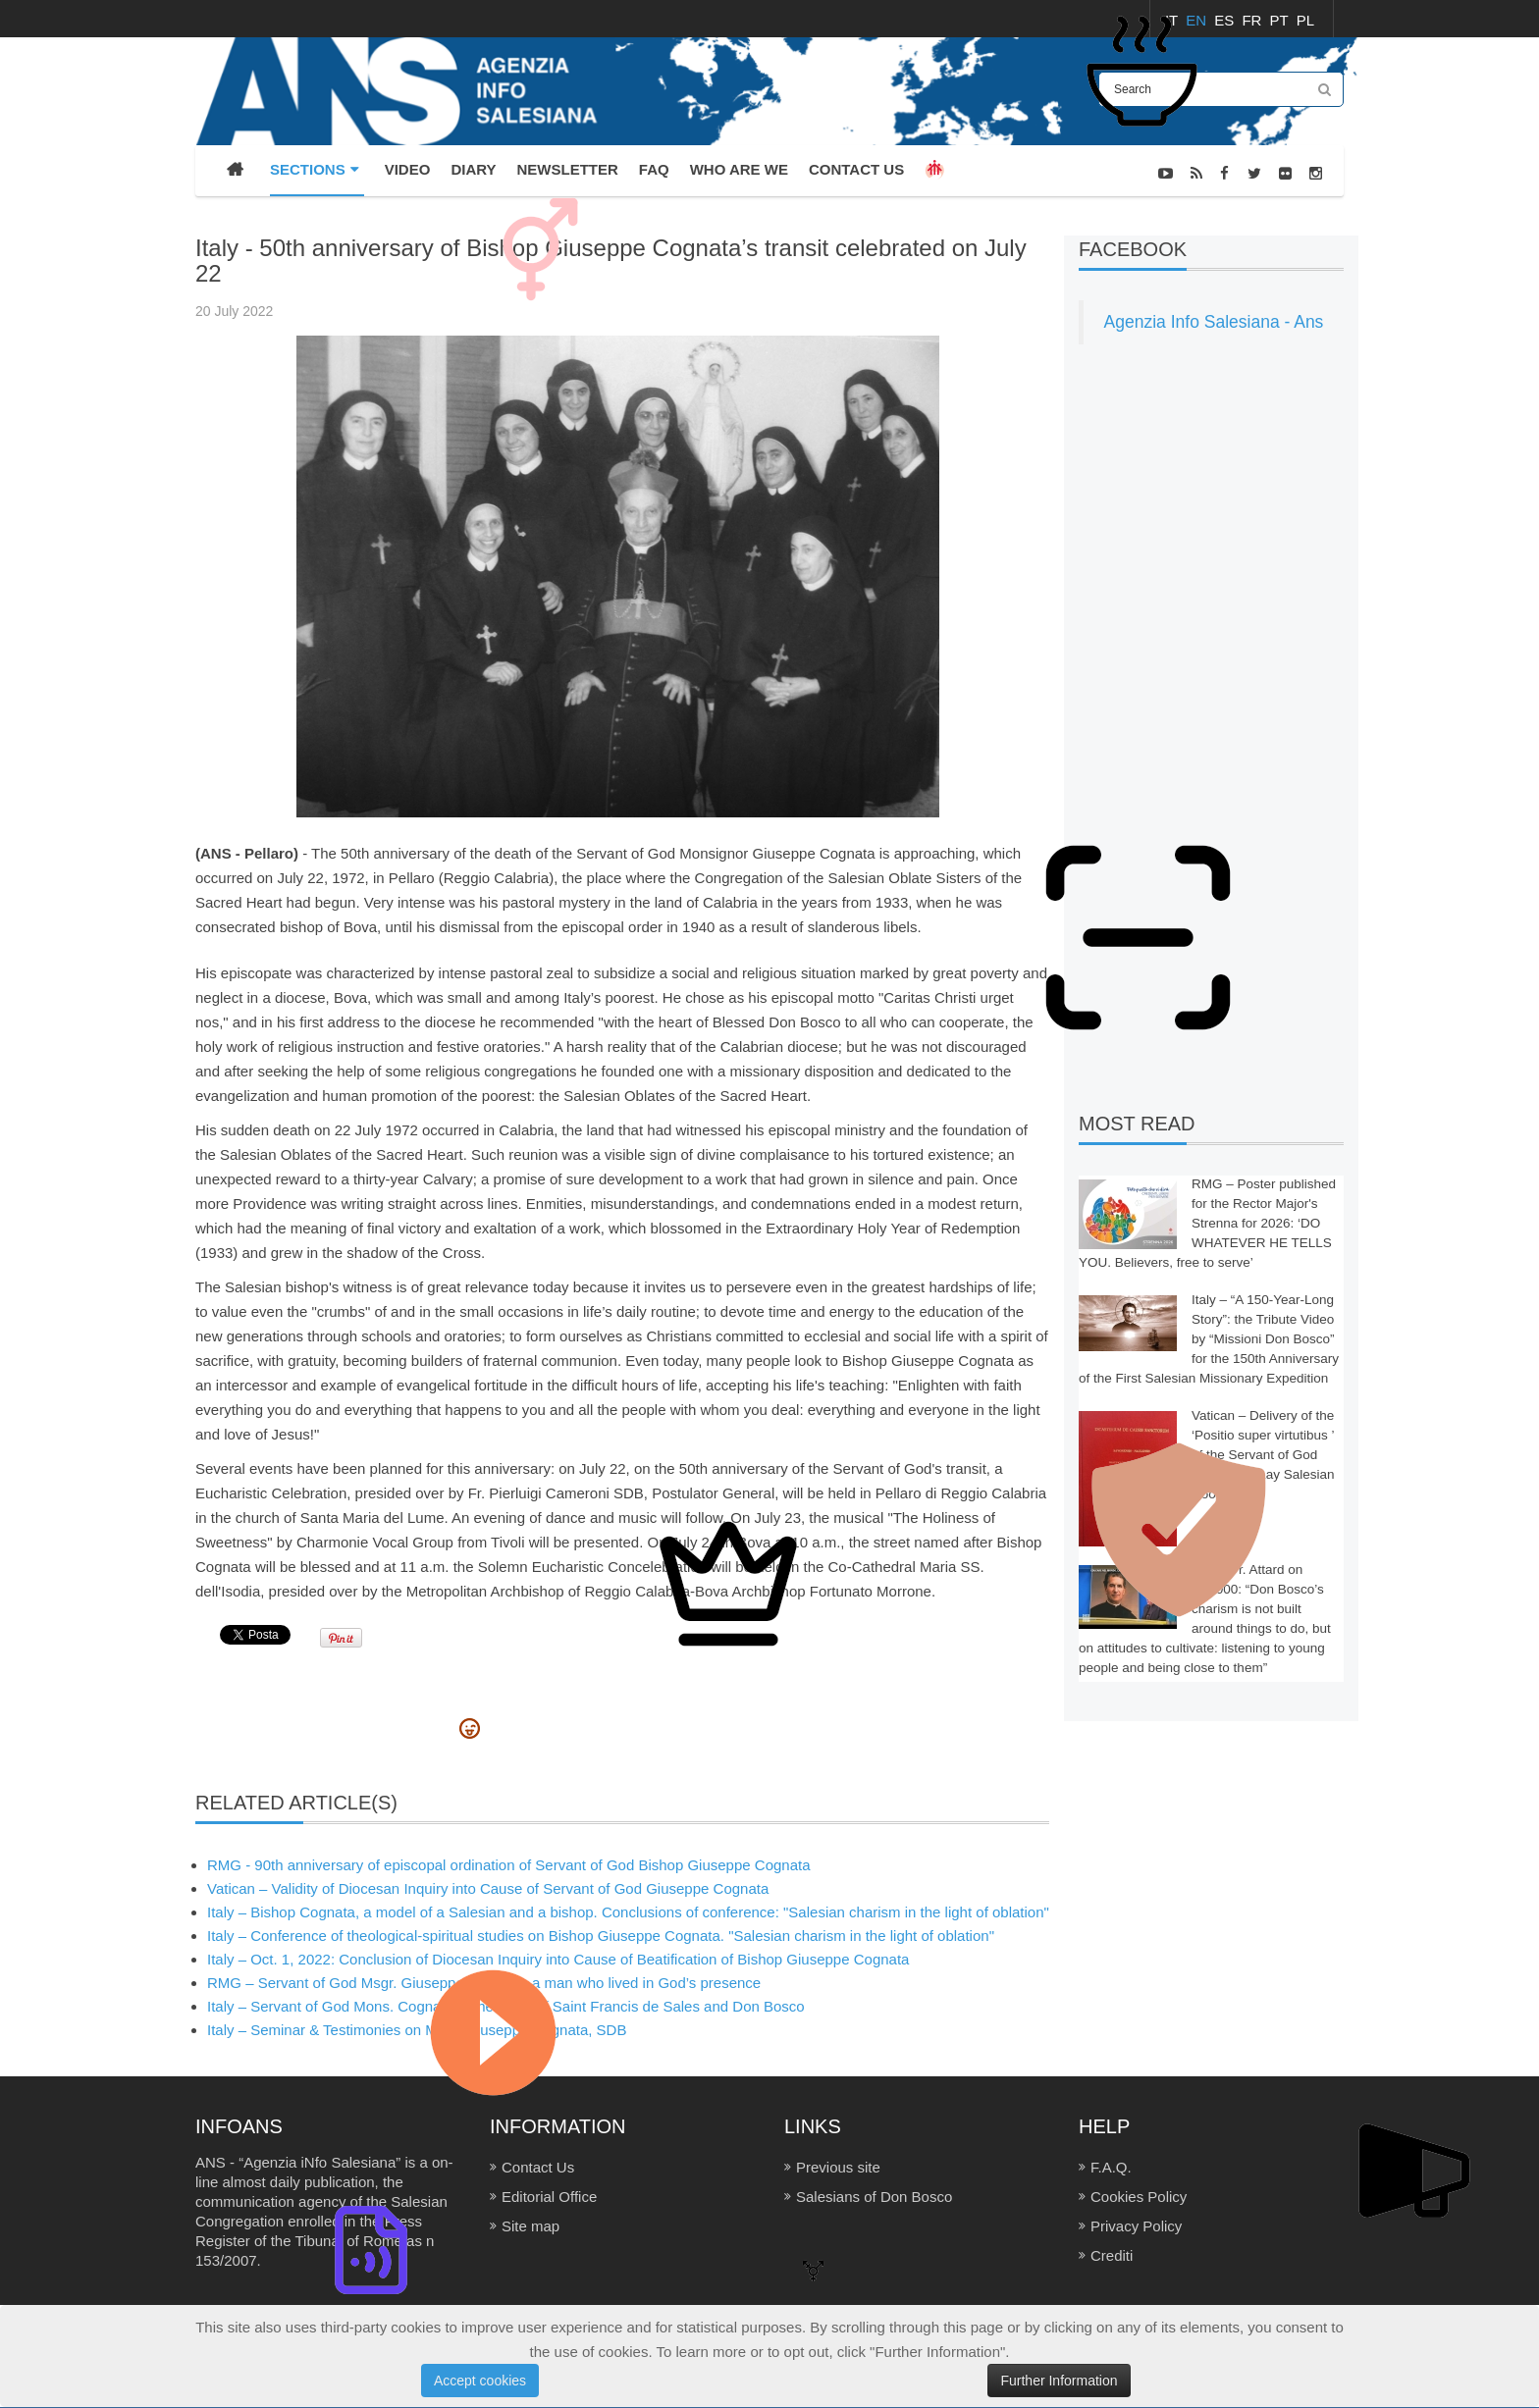 Image resolution: width=1539 pixels, height=2408 pixels. I want to click on indicates premium or pro membership status, so click(728, 1584).